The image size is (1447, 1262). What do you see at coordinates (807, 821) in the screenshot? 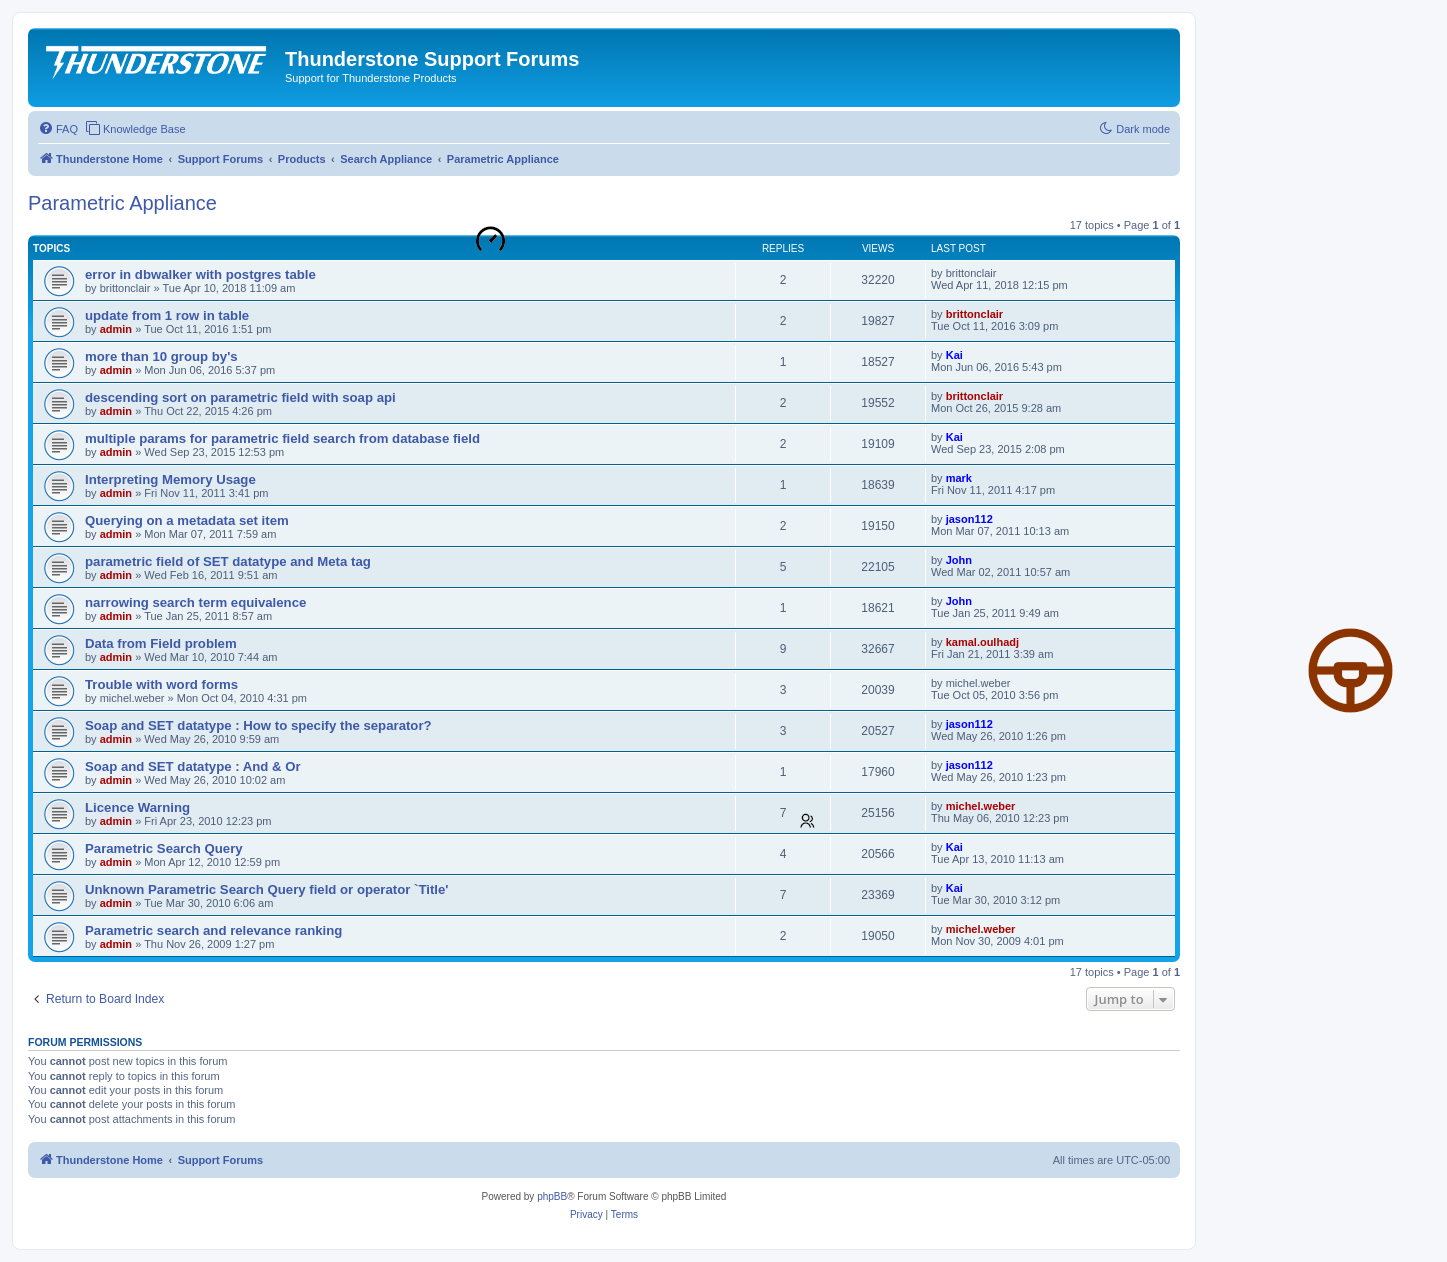
I see `view group members` at bounding box center [807, 821].